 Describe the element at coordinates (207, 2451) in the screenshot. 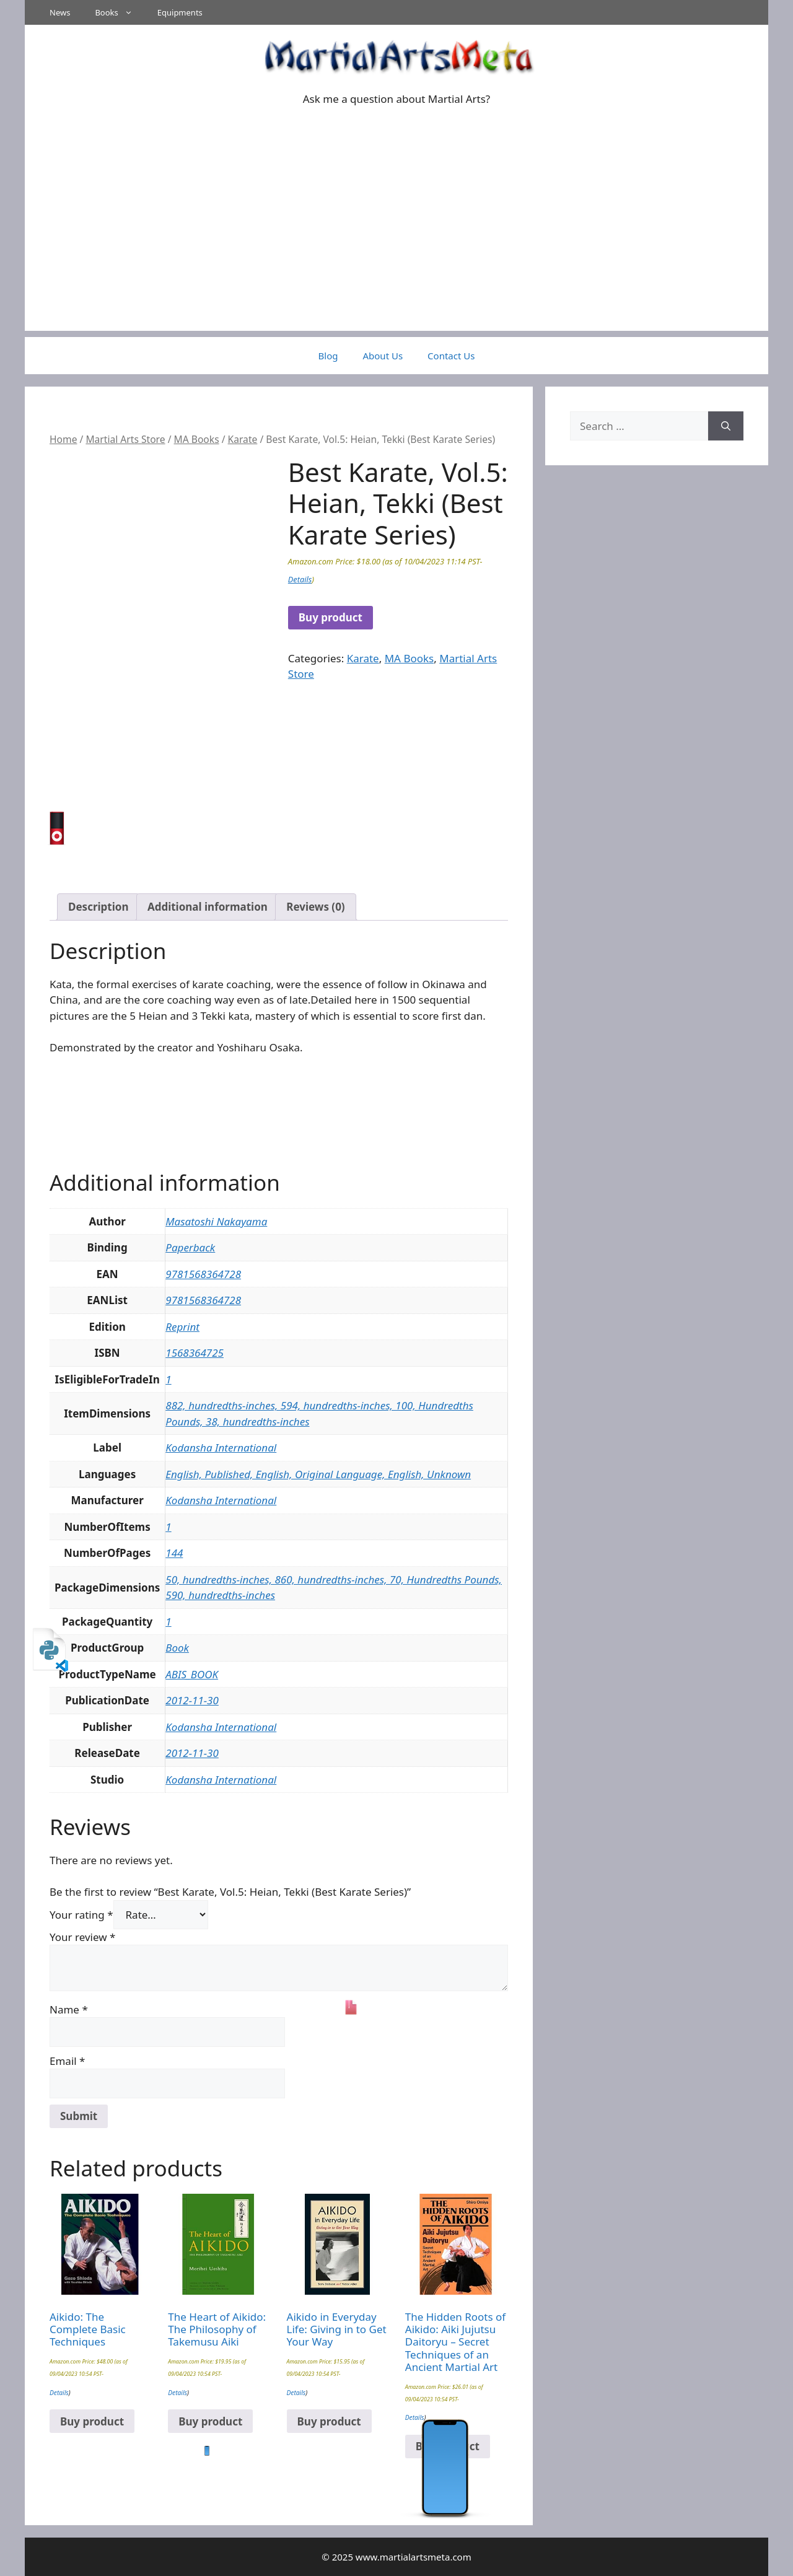

I see `iPhone XR device icon` at that location.